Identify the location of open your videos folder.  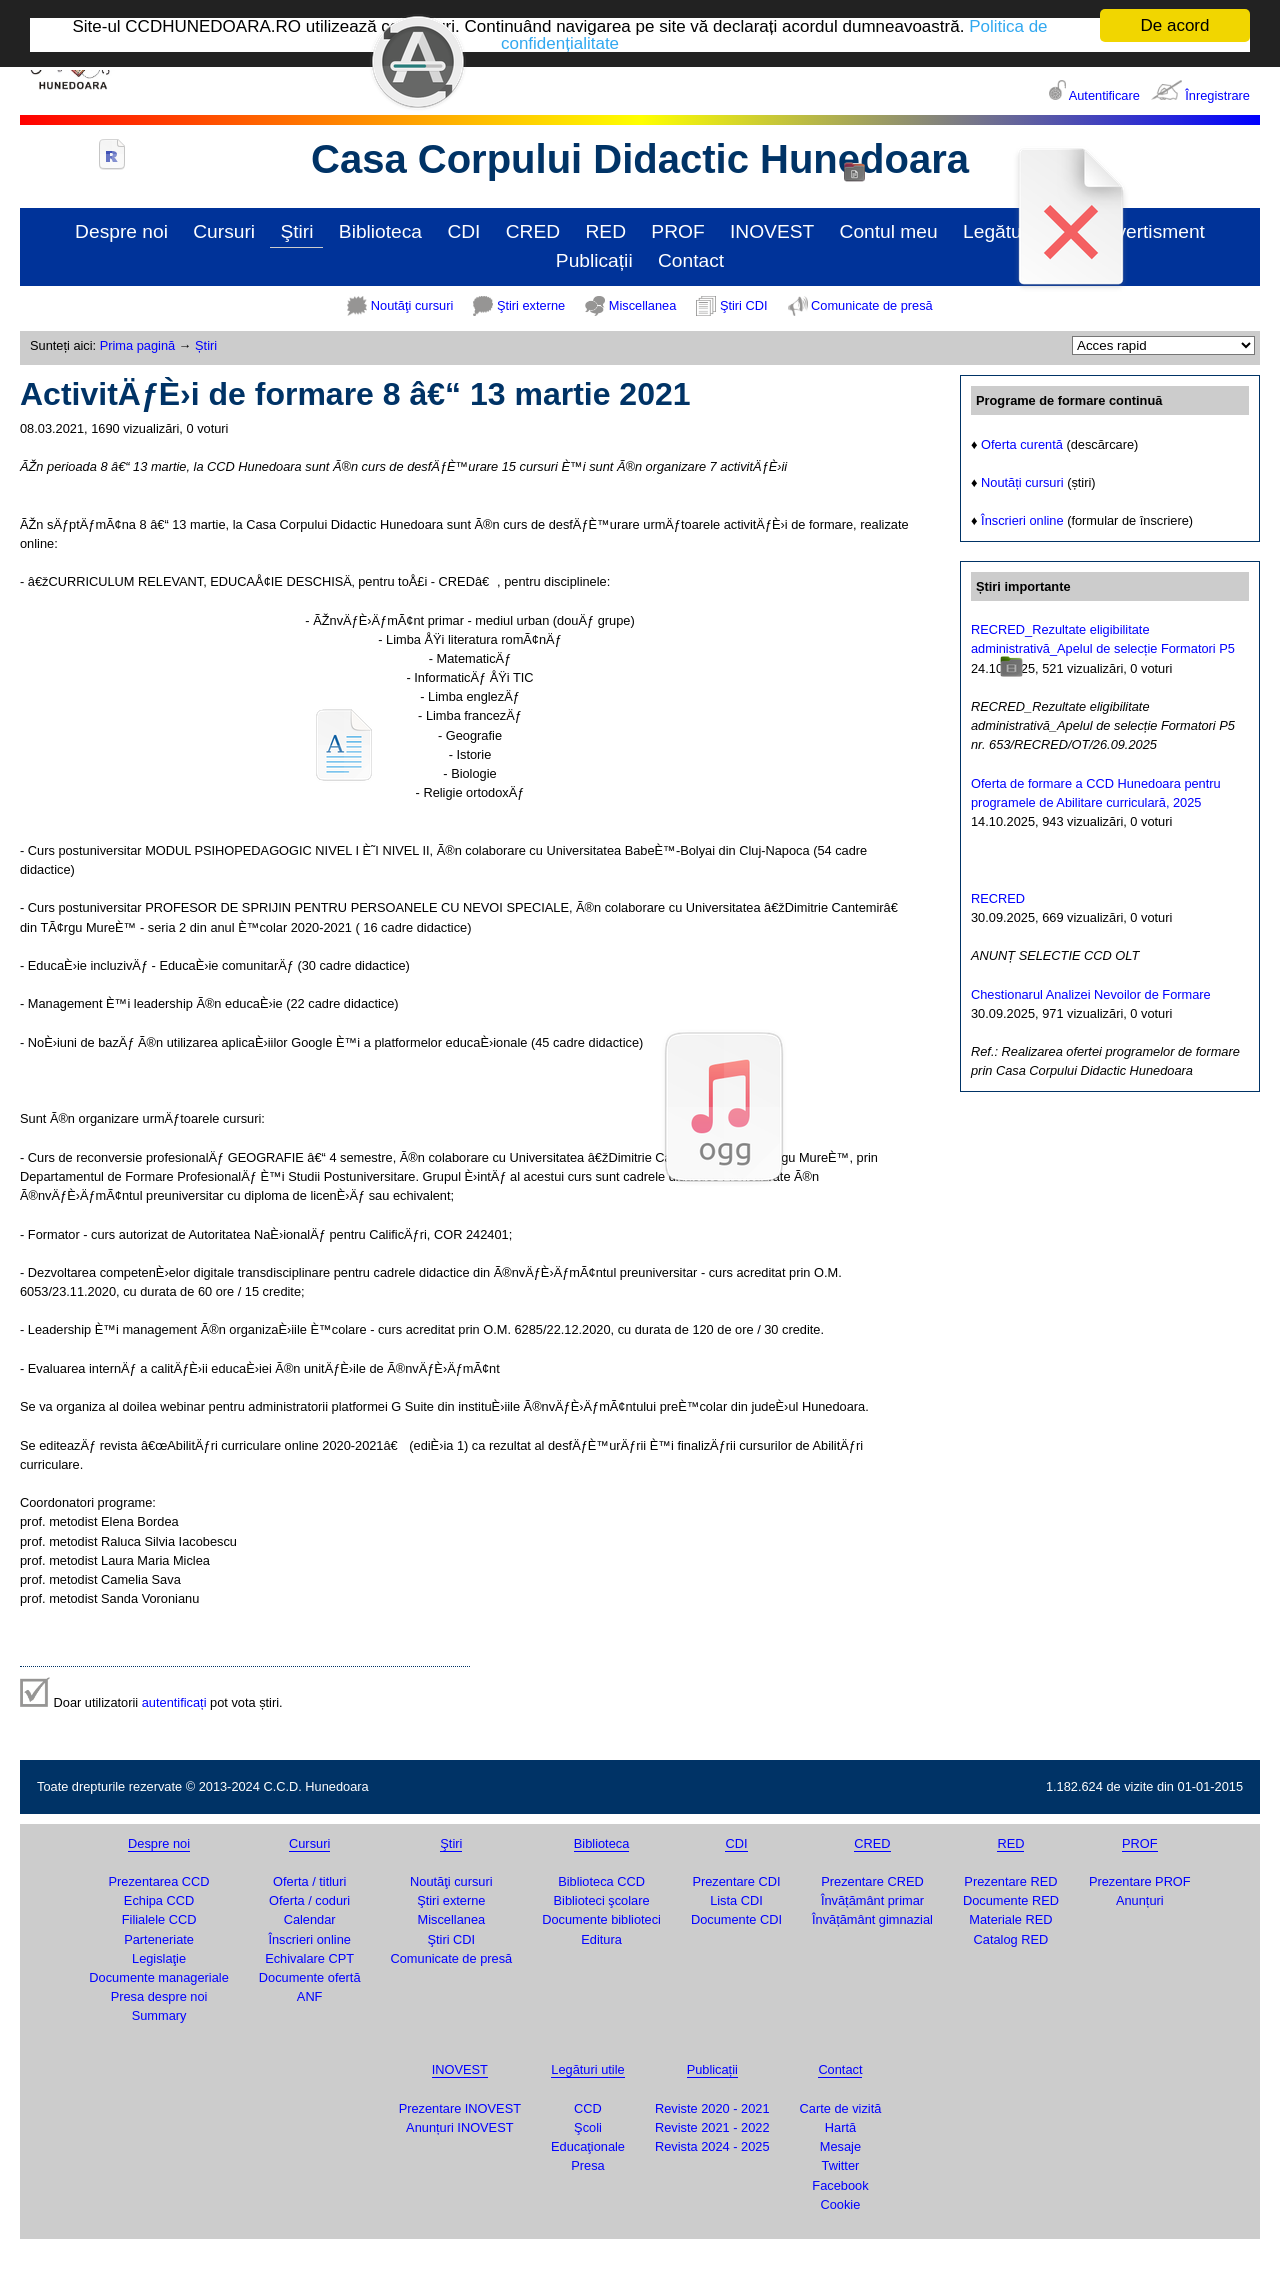
(1011, 666).